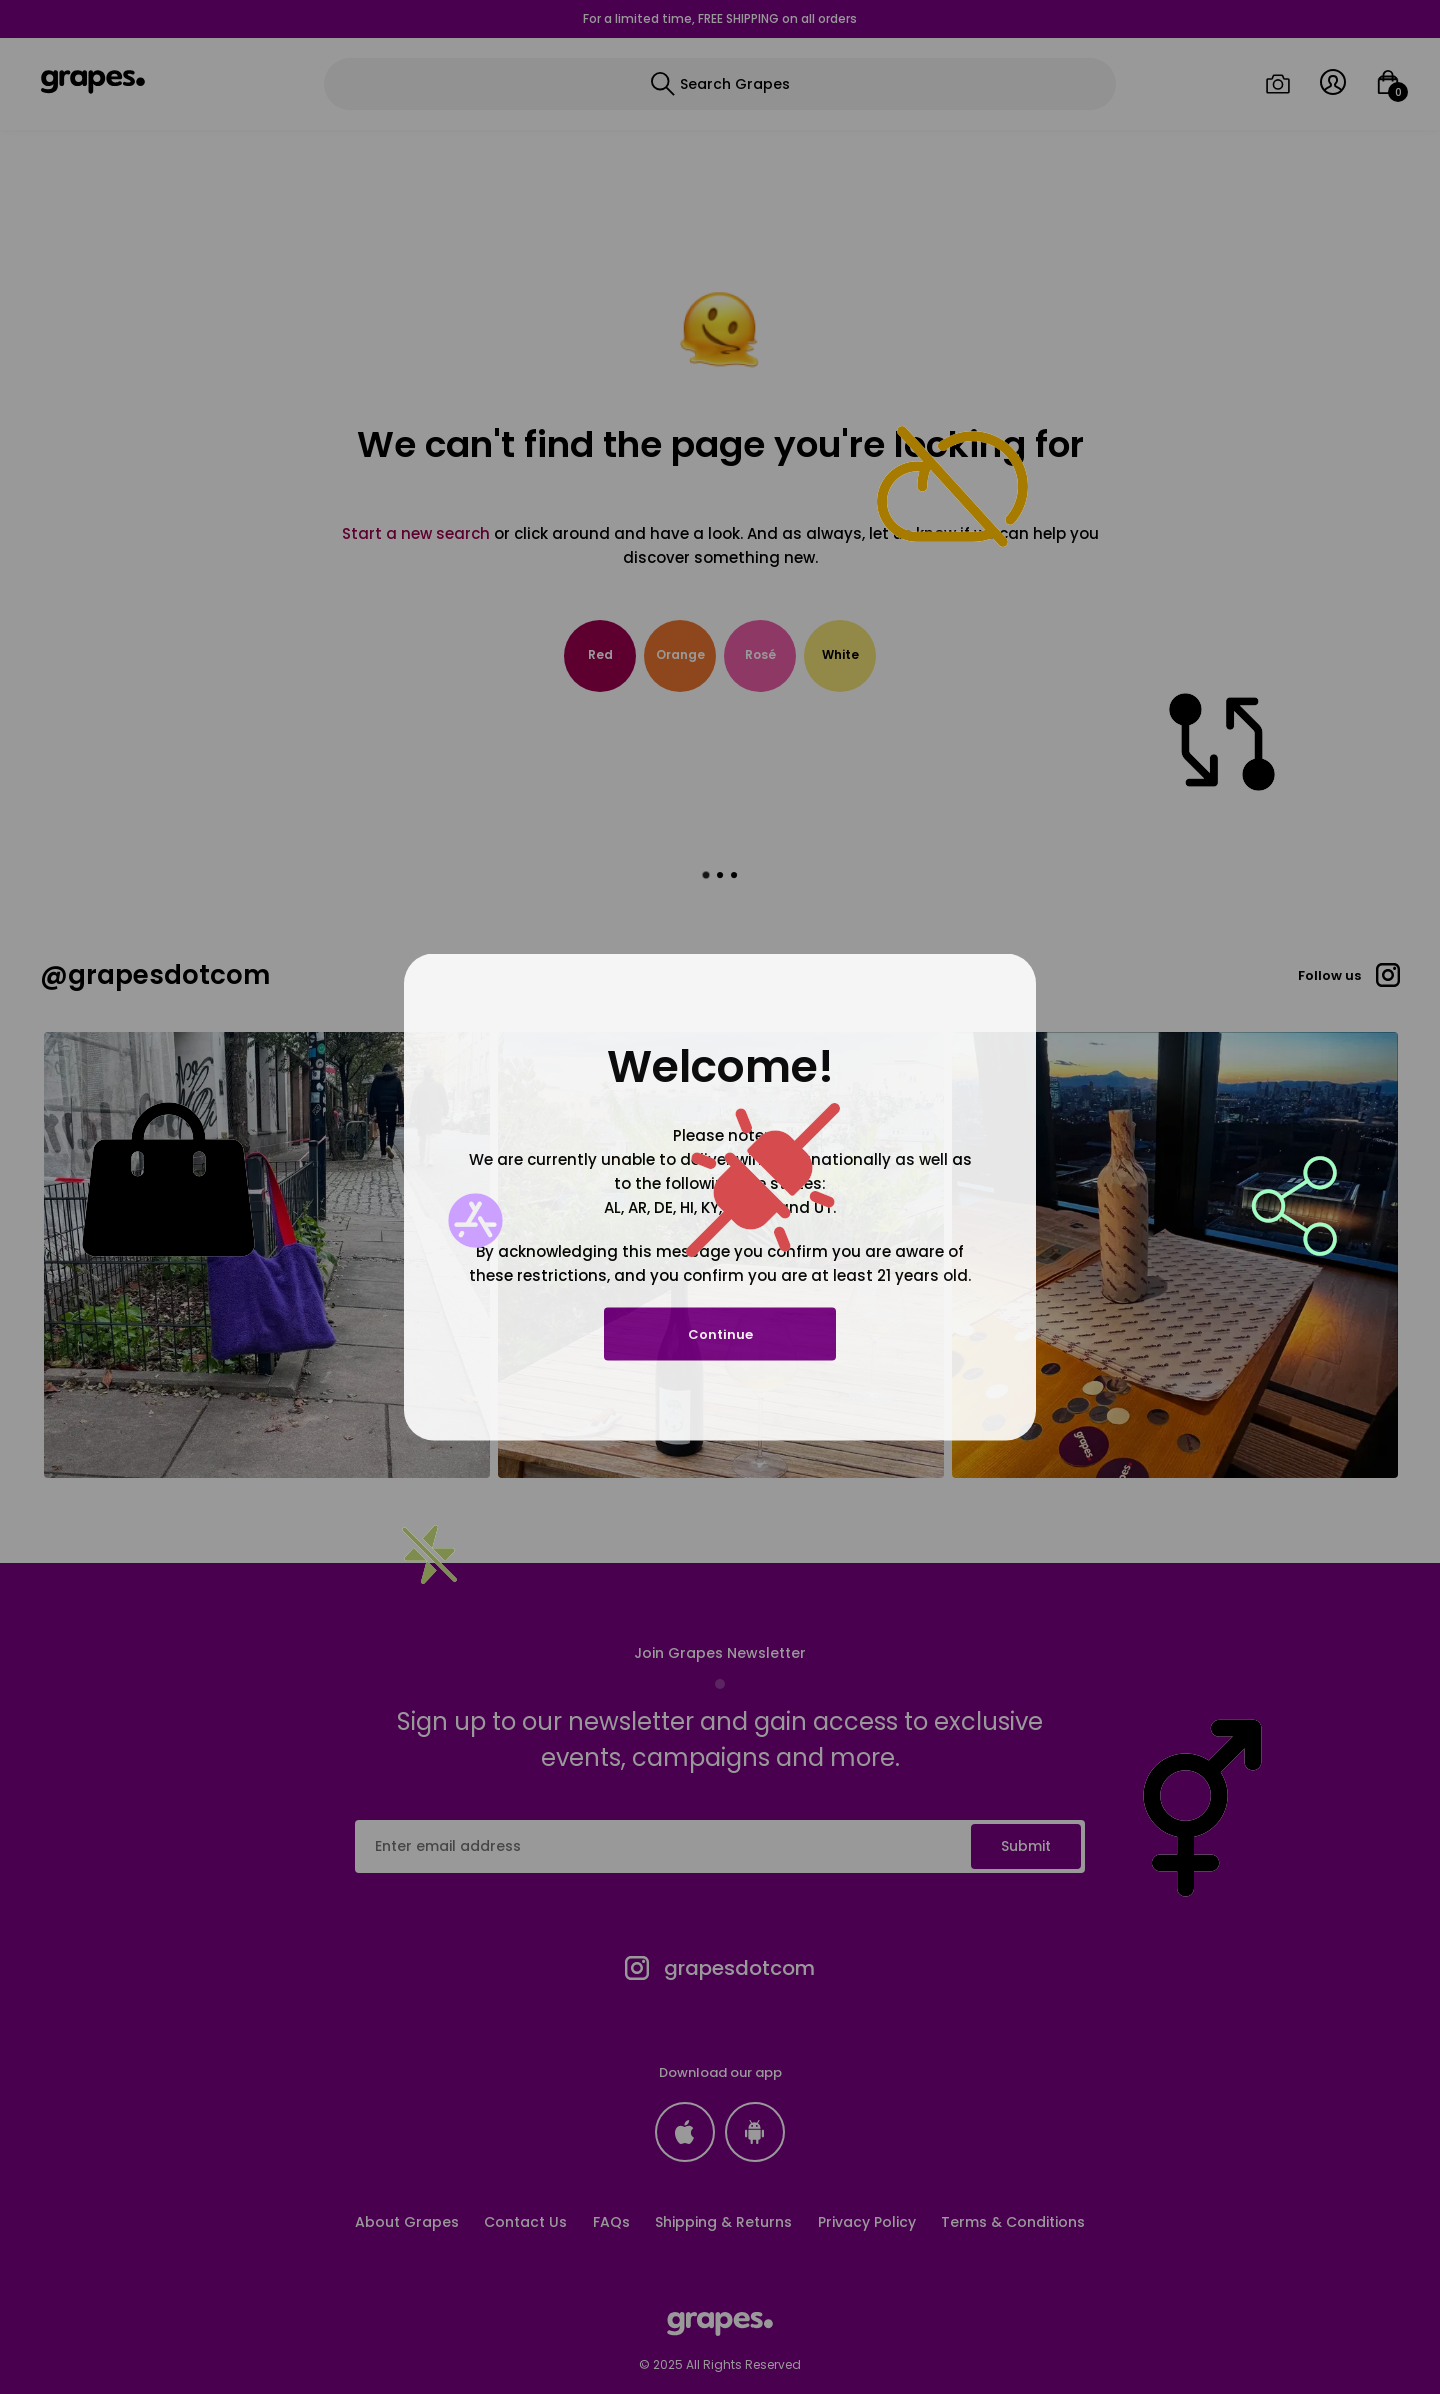  Describe the element at coordinates (429, 1554) in the screenshot. I see `flash or lightning feature disabled` at that location.